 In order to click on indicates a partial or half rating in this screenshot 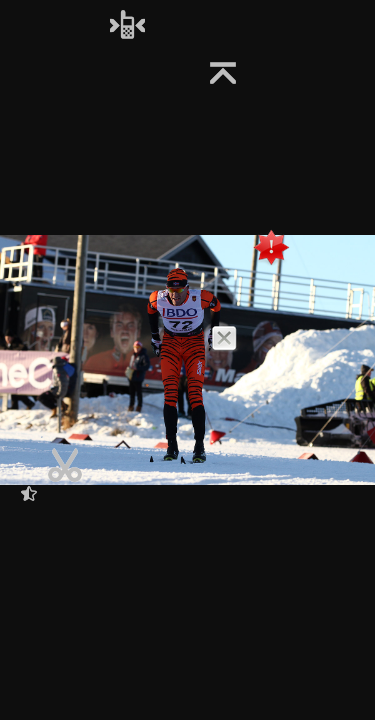, I will do `click(29, 494)`.